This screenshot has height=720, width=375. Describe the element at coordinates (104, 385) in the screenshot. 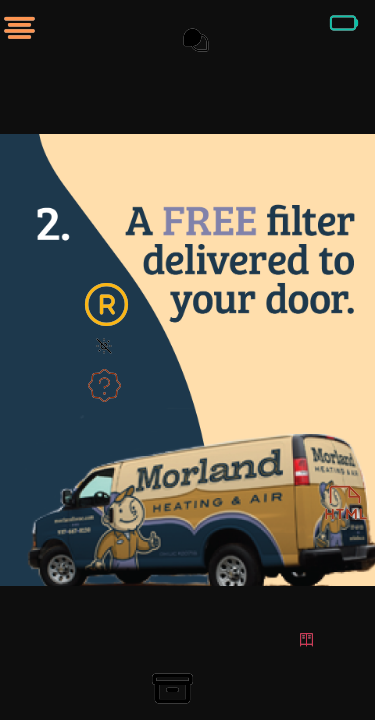

I see `access help or FAQ section` at that location.